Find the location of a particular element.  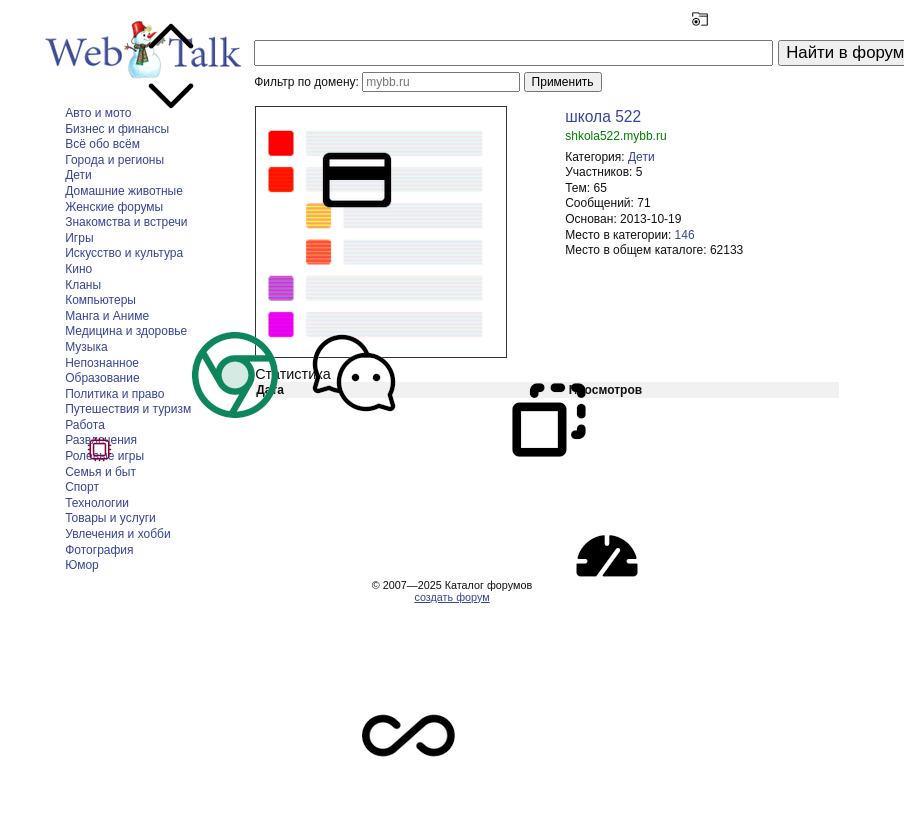

view performance metrics or speed is located at coordinates (607, 559).